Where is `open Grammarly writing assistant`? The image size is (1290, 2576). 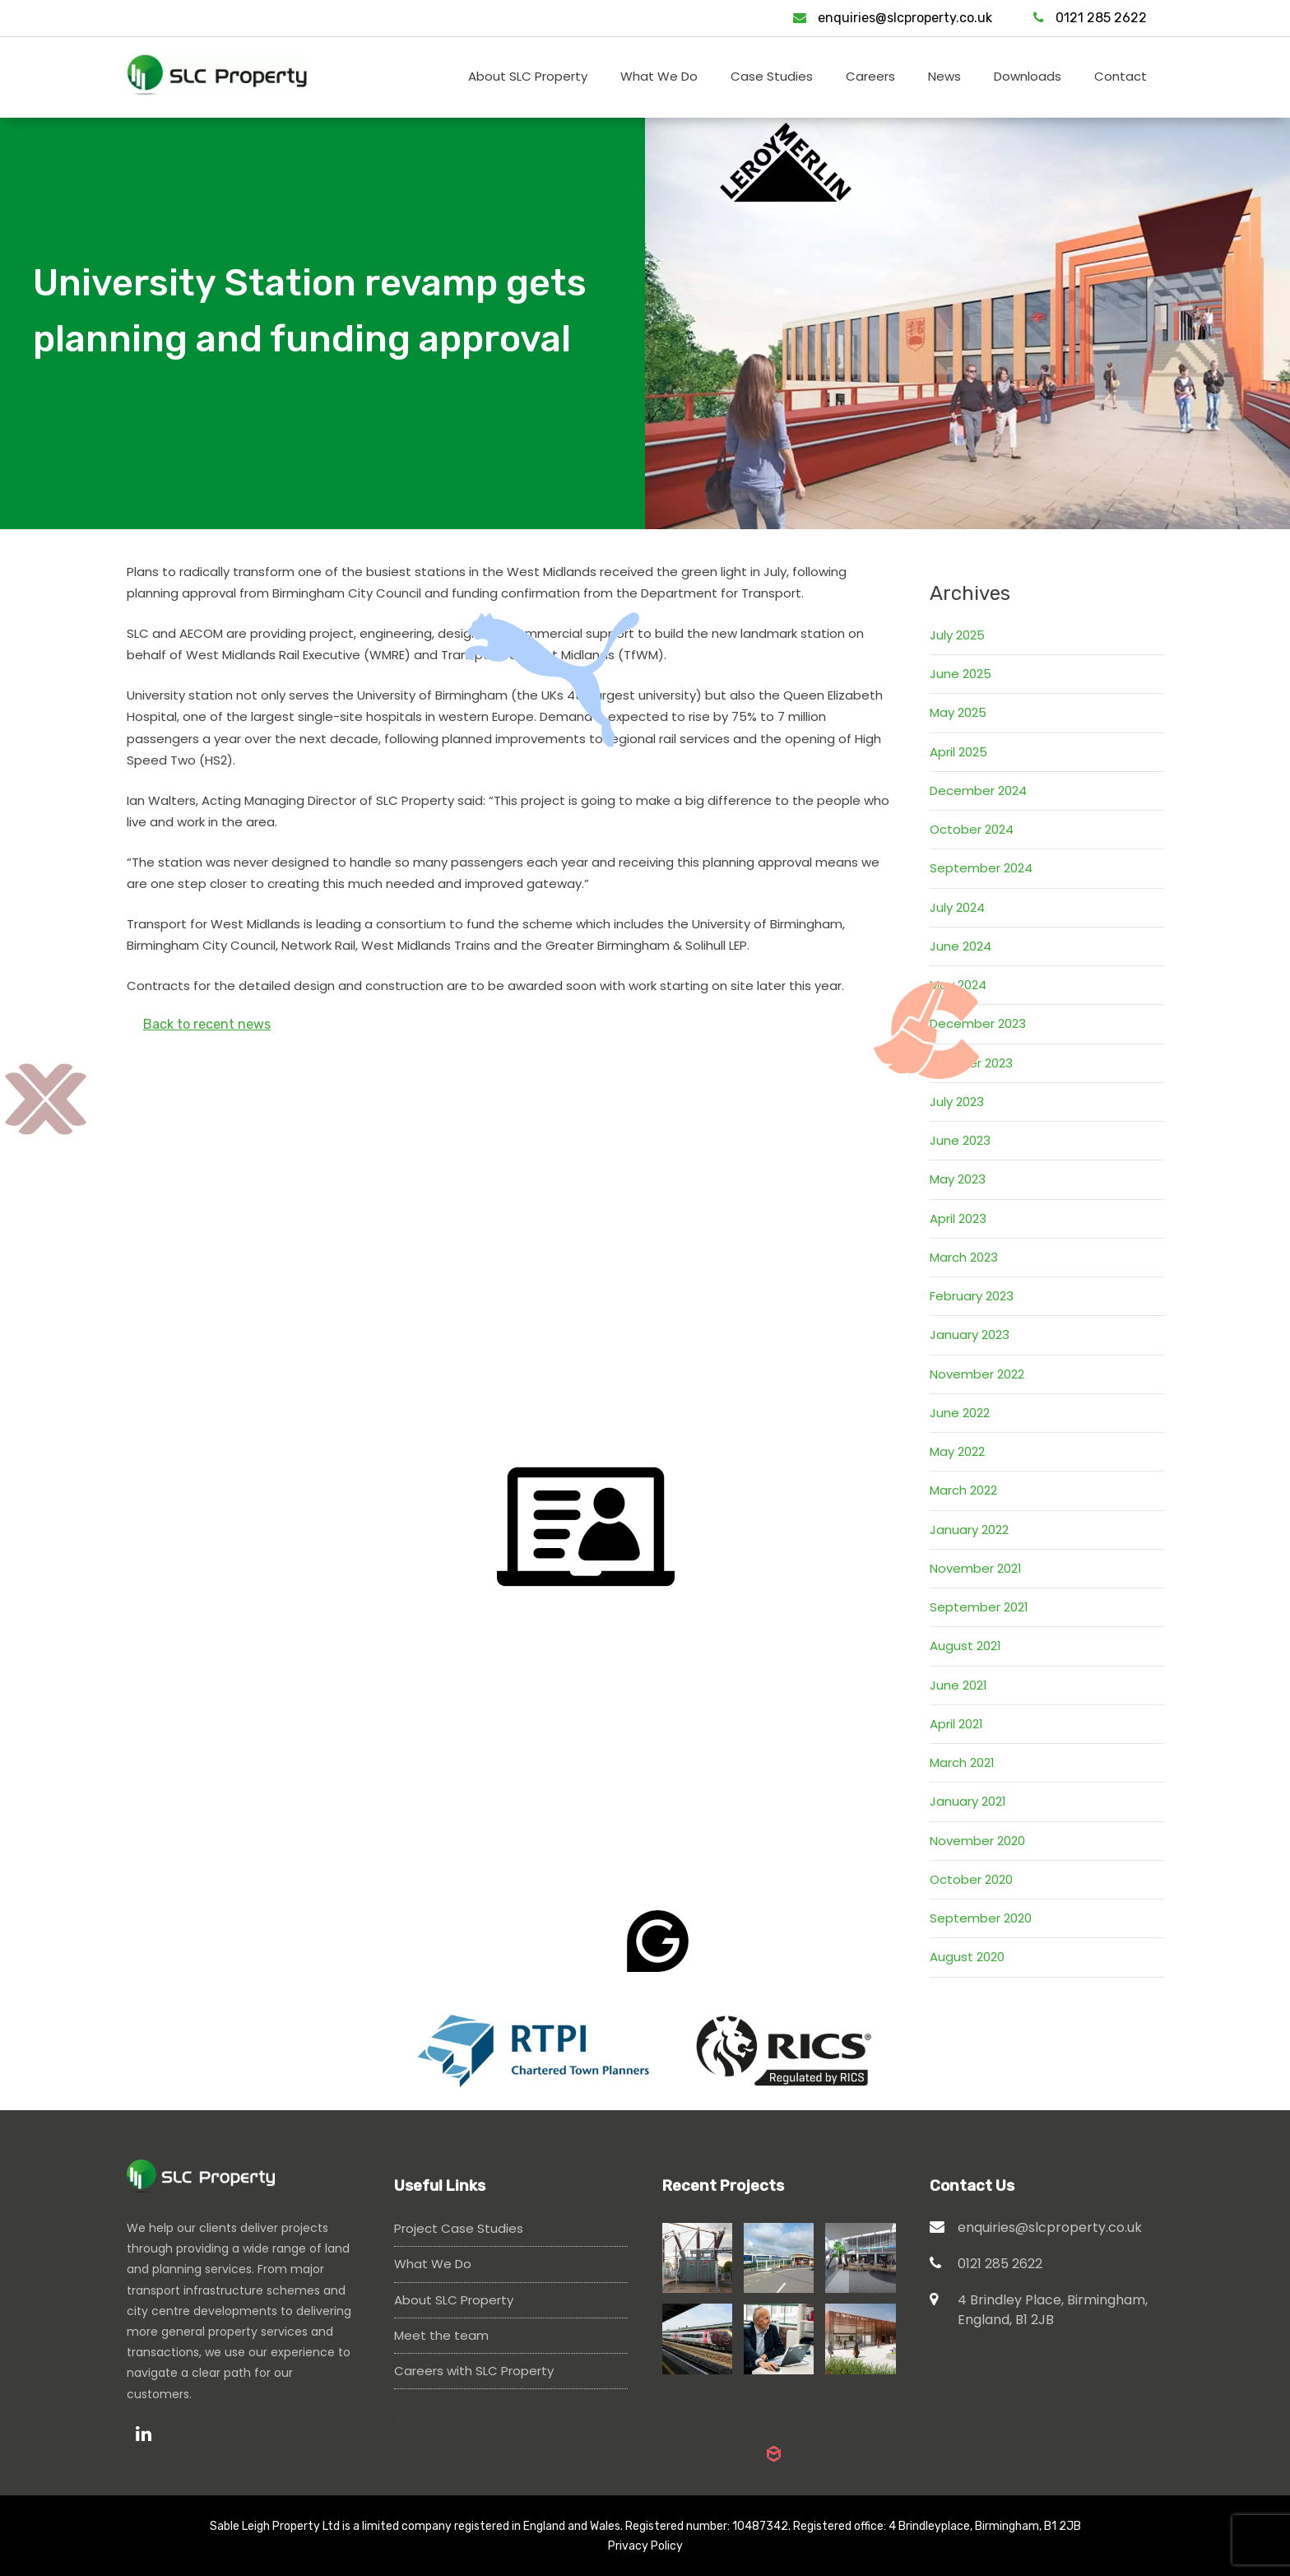
open Grammarly writing assistant is located at coordinates (657, 1941).